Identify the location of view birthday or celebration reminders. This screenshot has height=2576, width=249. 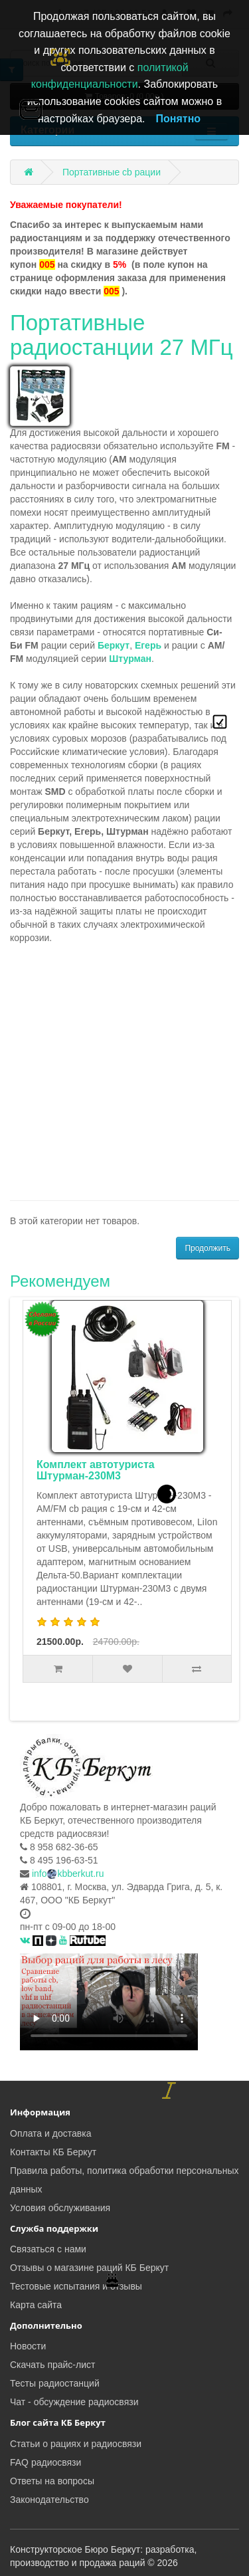
(112, 2280).